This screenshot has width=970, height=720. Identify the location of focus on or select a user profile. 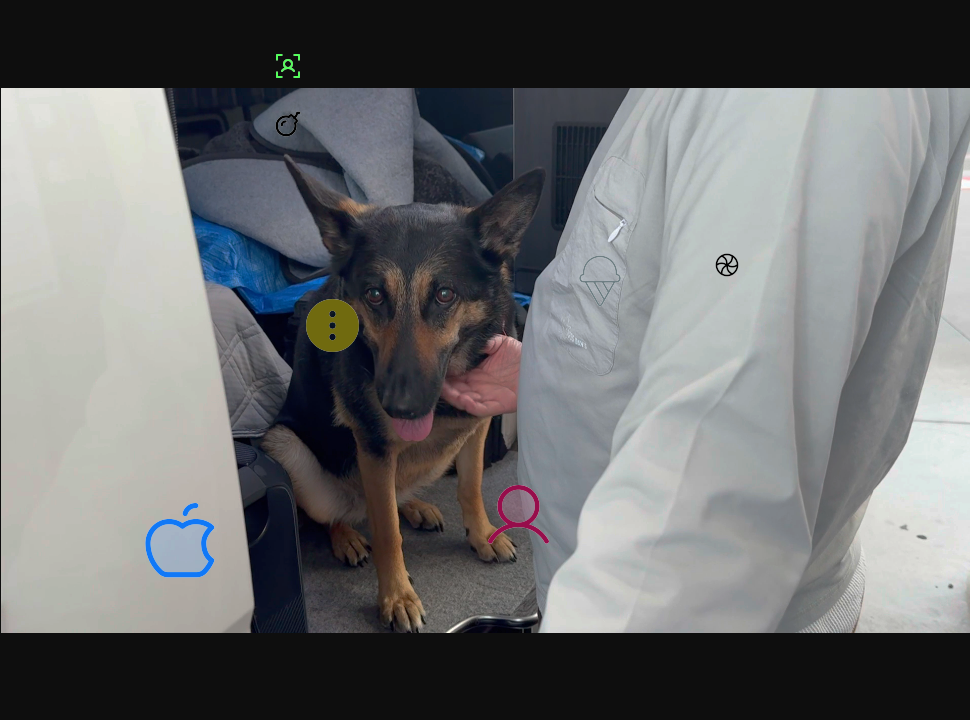
(288, 66).